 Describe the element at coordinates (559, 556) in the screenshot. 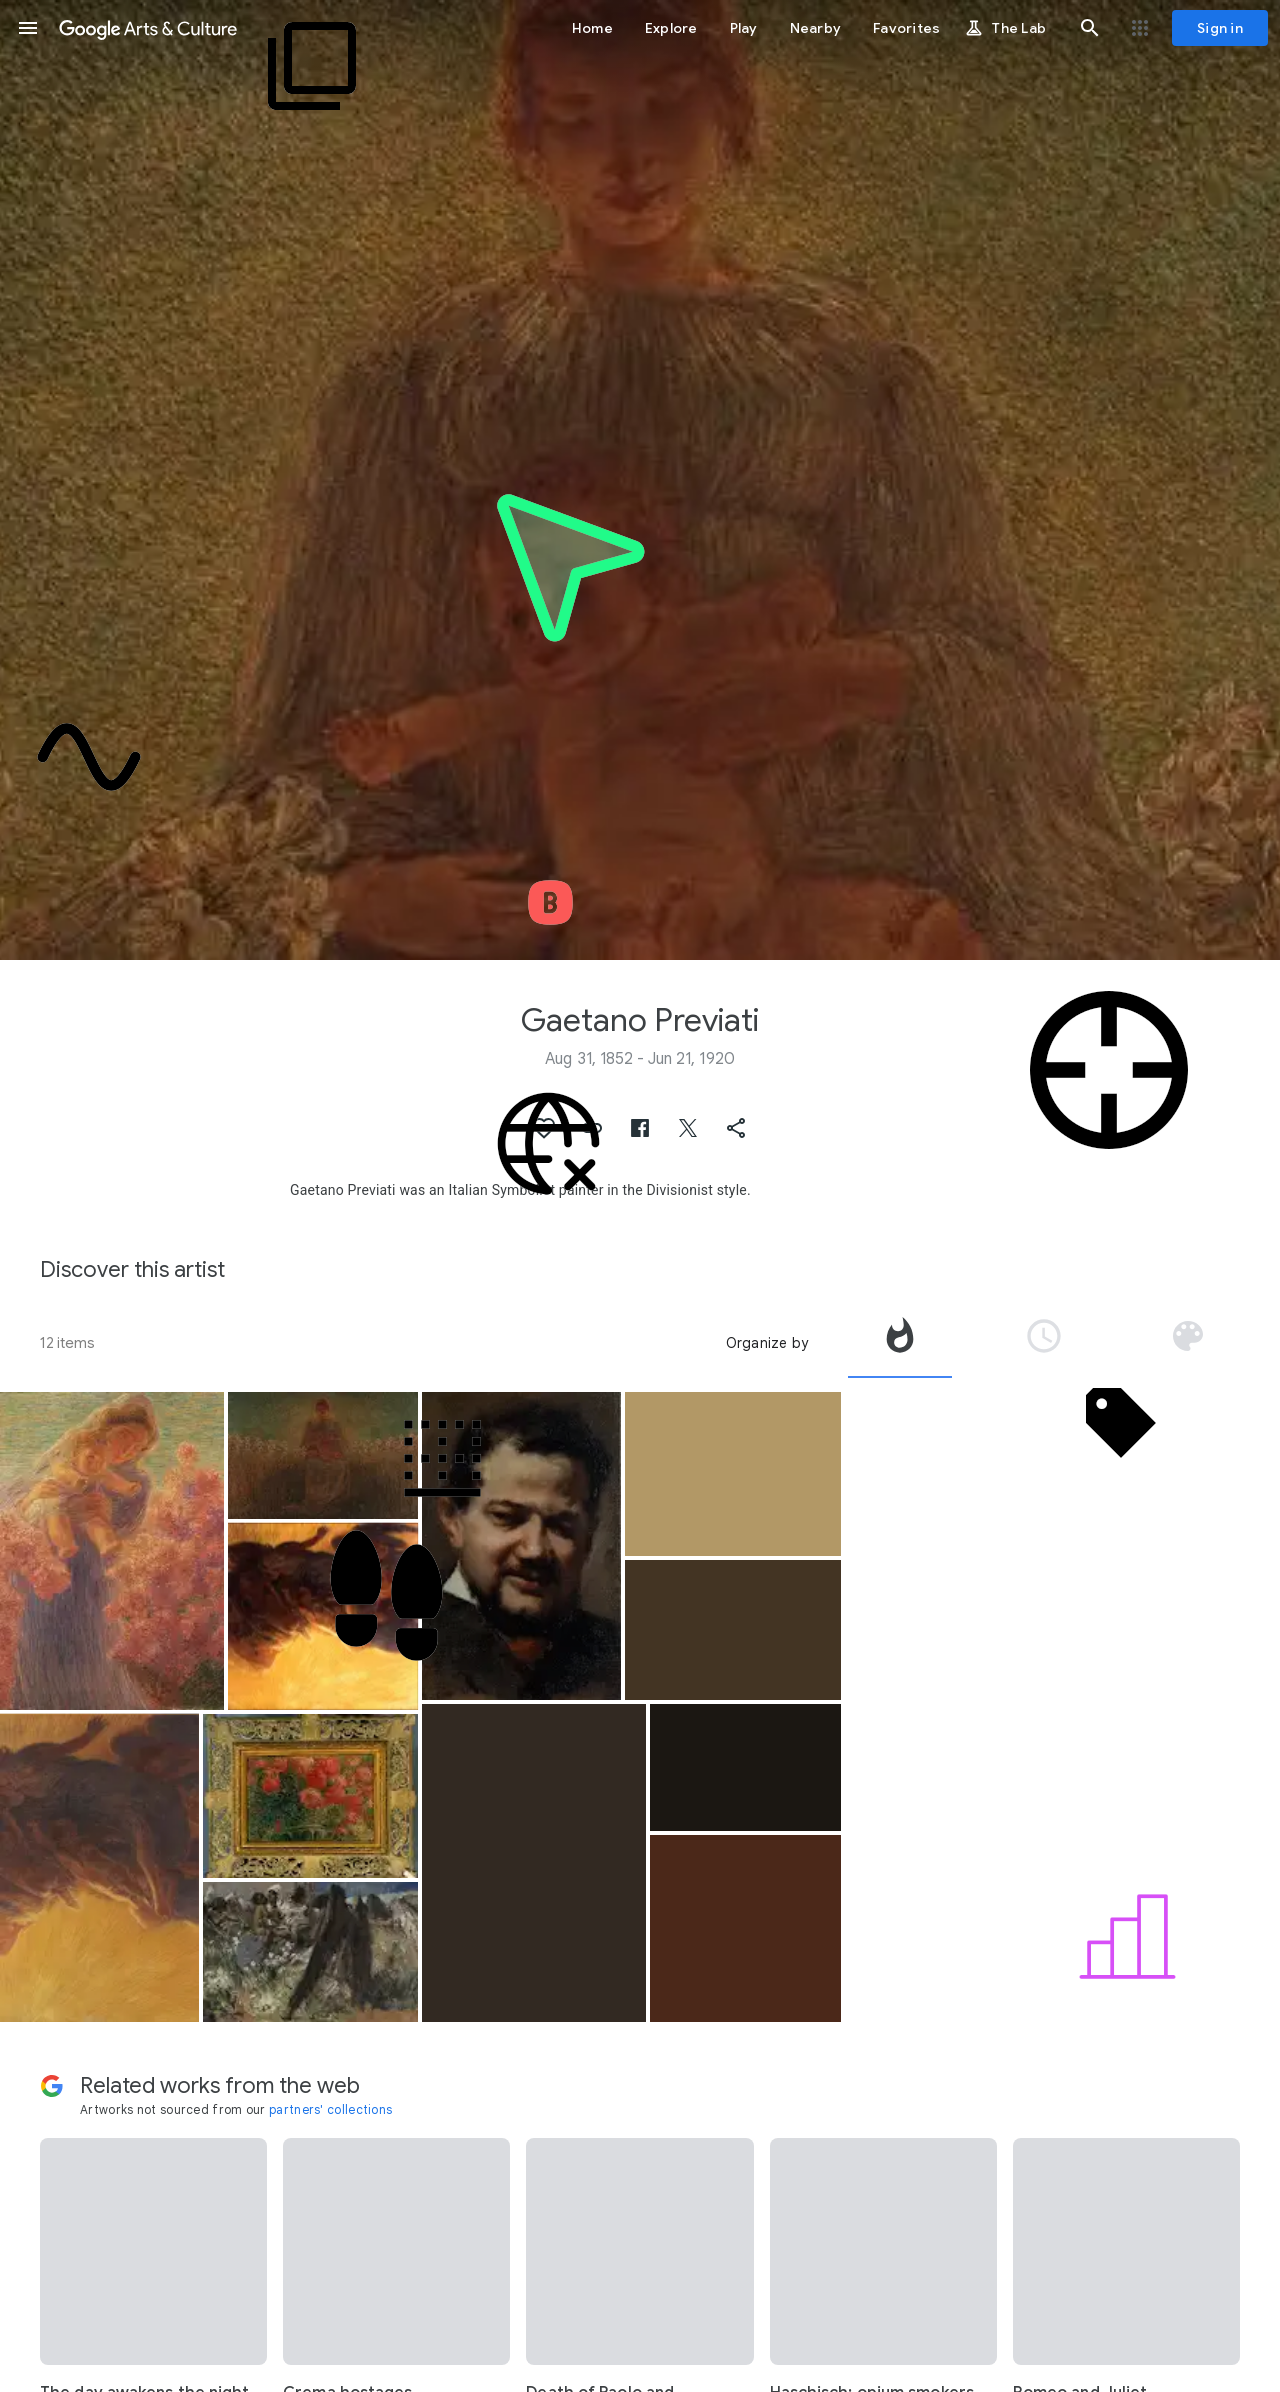

I see `tap to navigate to destination` at that location.